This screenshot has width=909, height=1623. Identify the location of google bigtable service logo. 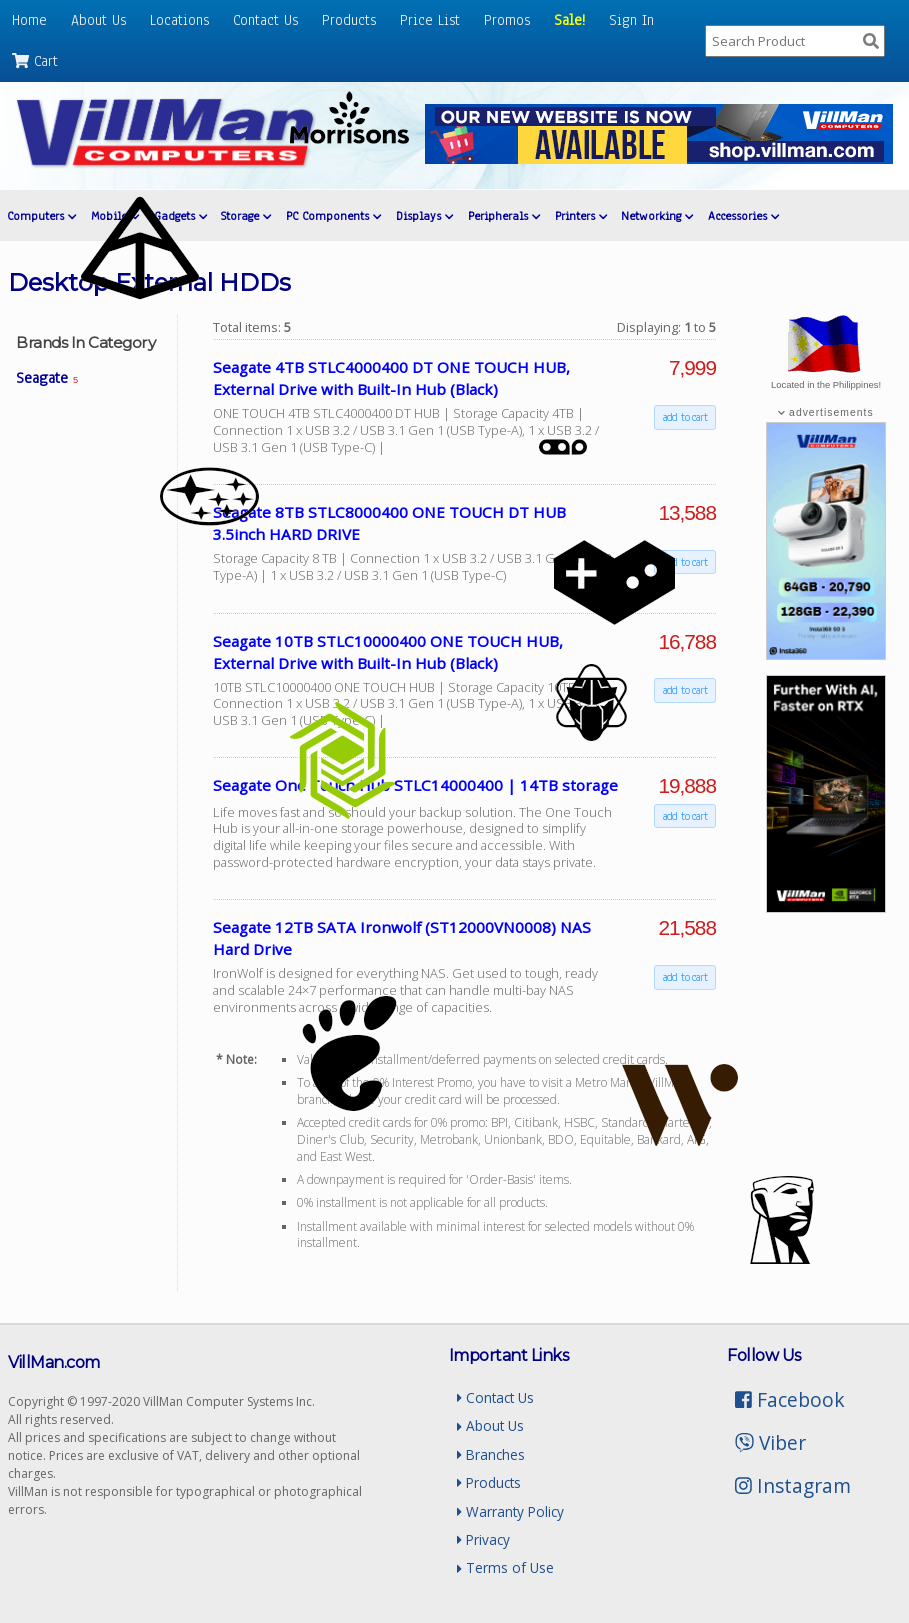
(342, 760).